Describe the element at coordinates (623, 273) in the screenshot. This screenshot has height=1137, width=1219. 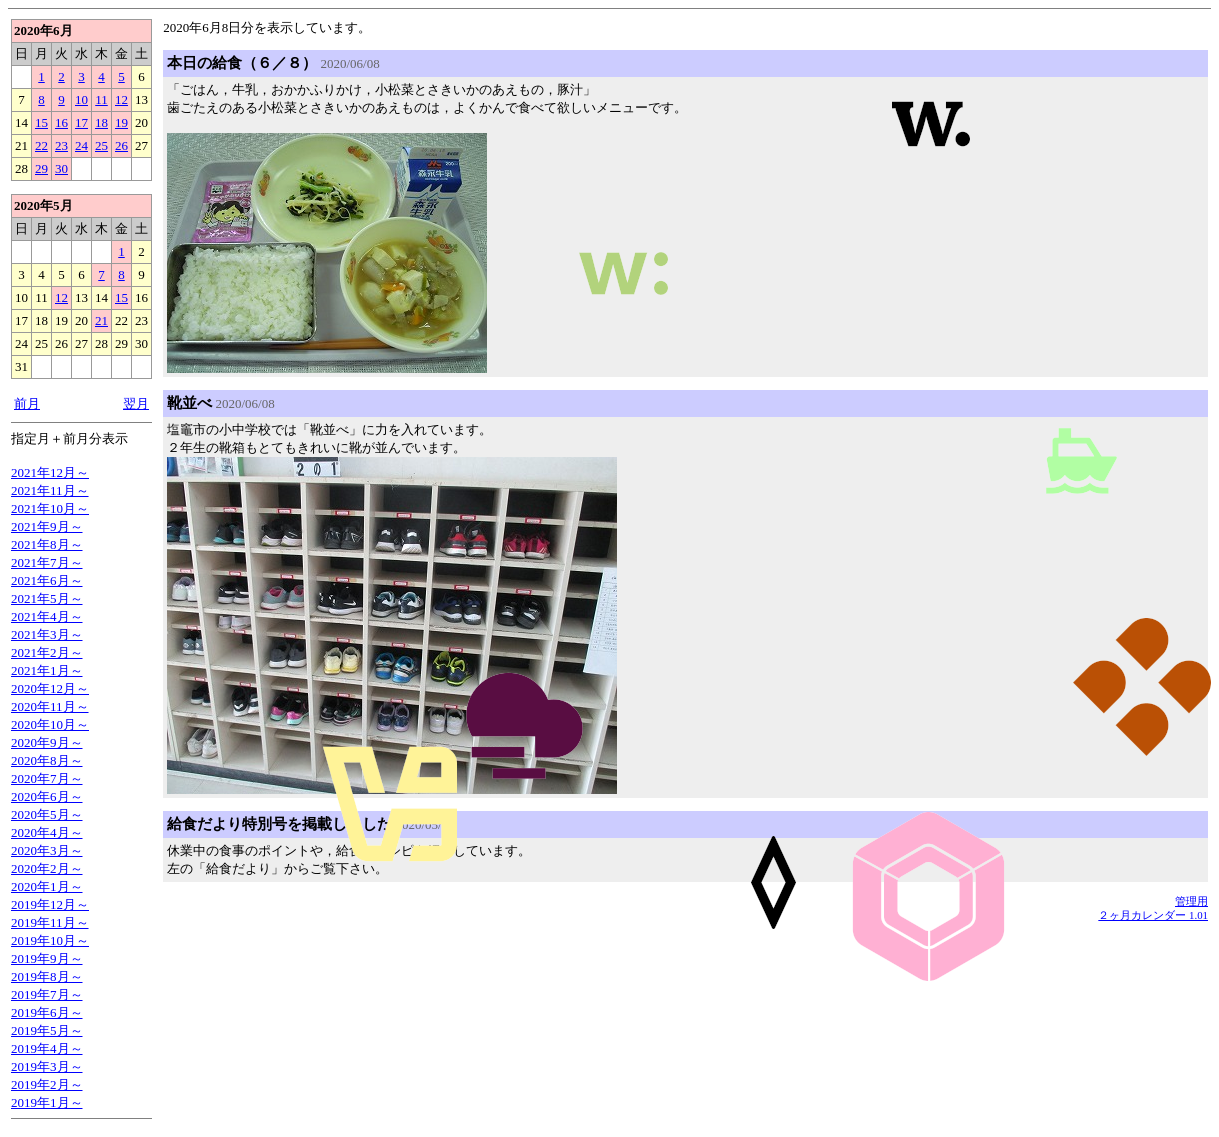
I see `visit wellfound job board` at that location.